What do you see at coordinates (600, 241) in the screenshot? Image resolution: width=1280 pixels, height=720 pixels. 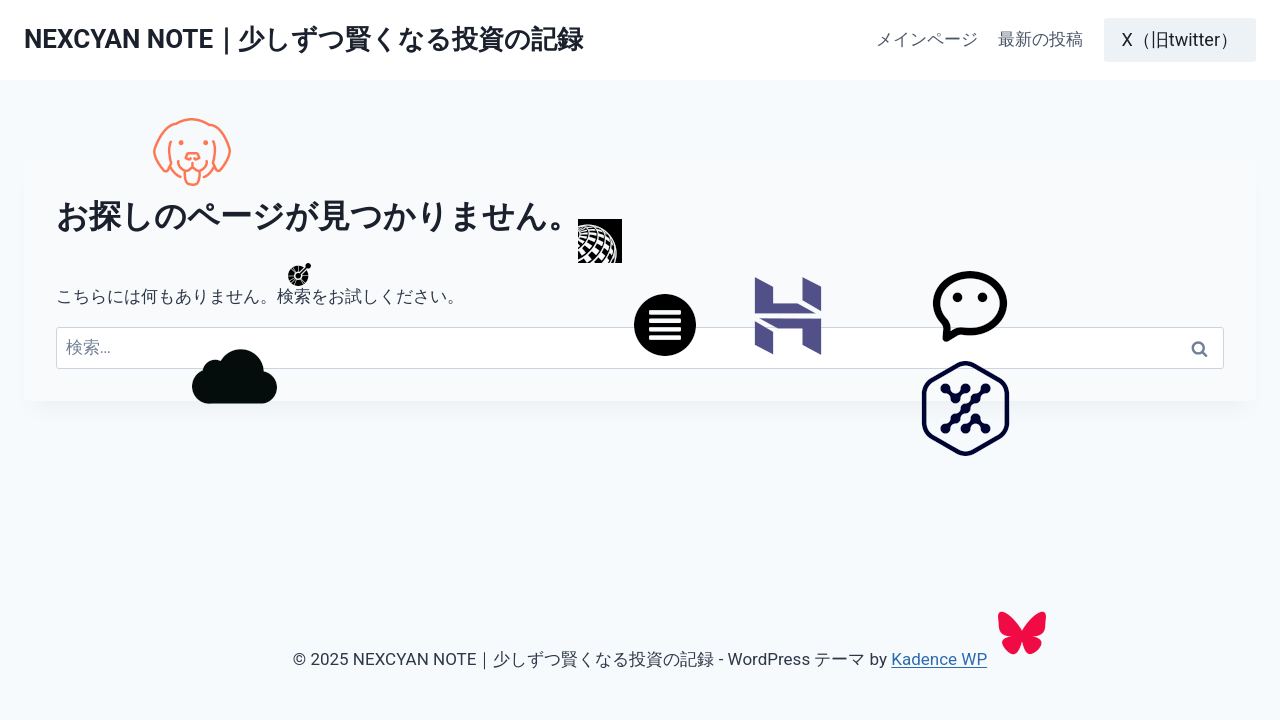 I see `united airlines app or website` at bounding box center [600, 241].